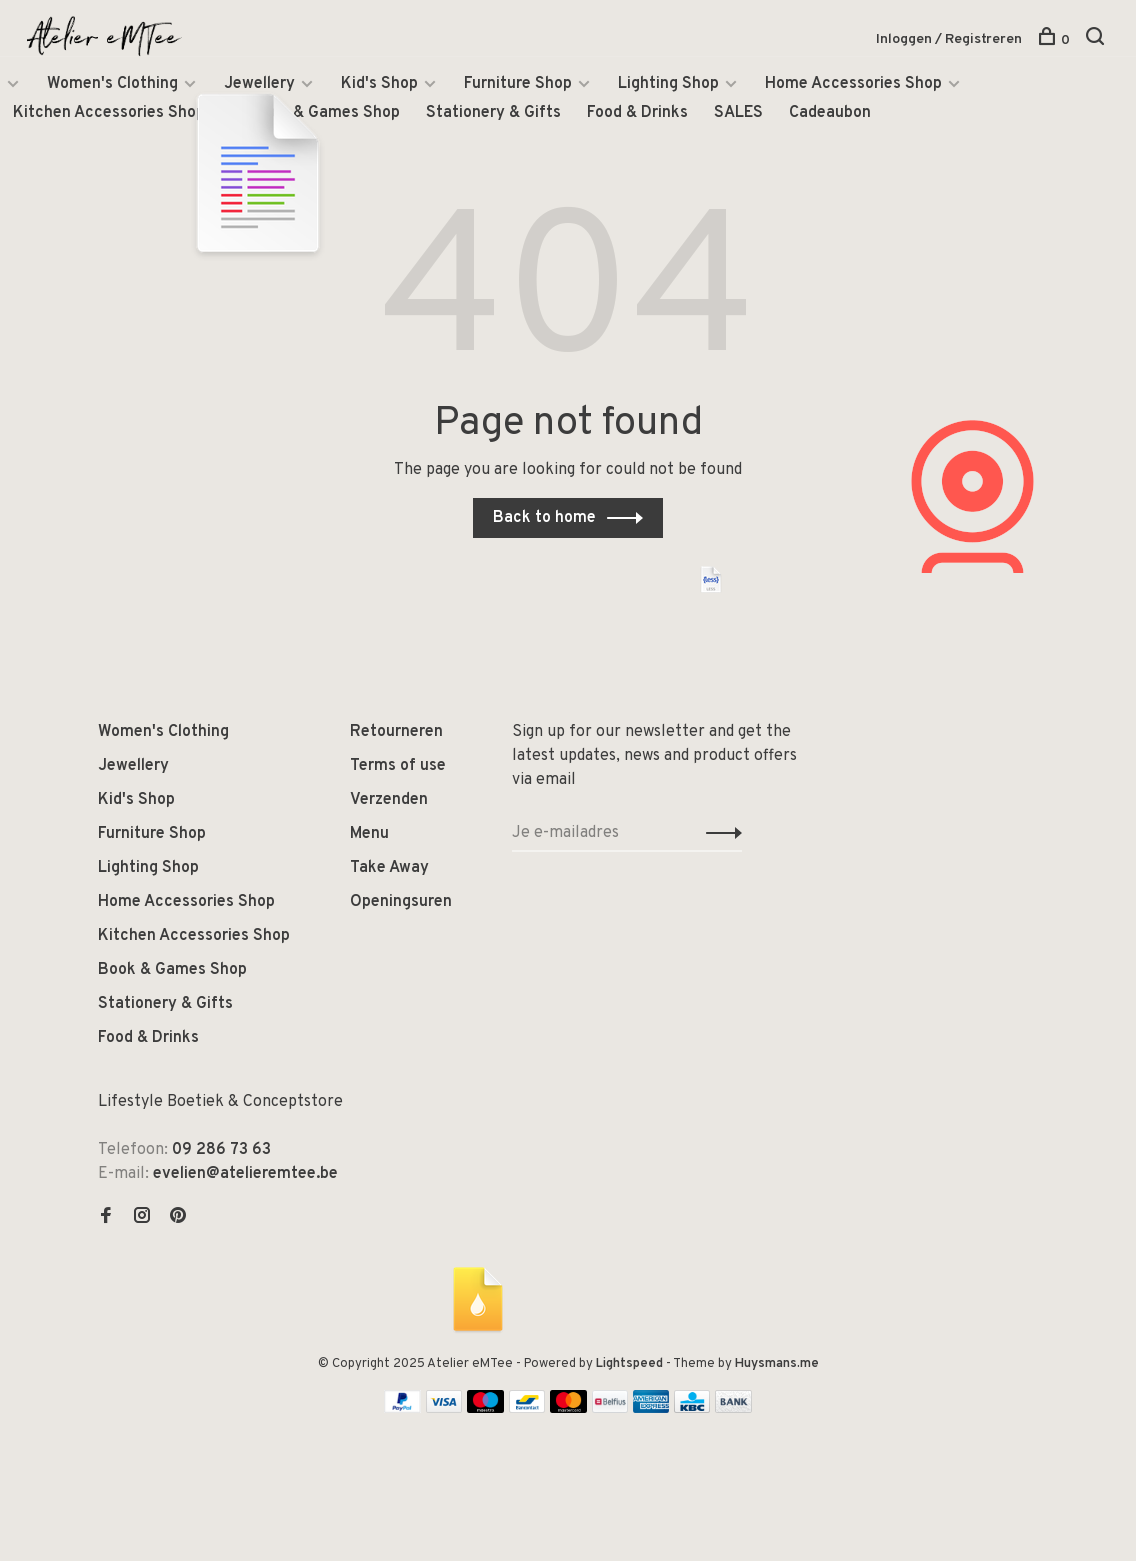 This screenshot has height=1561, width=1136. What do you see at coordinates (711, 580) in the screenshot?
I see `a LESS stylesheet file` at bounding box center [711, 580].